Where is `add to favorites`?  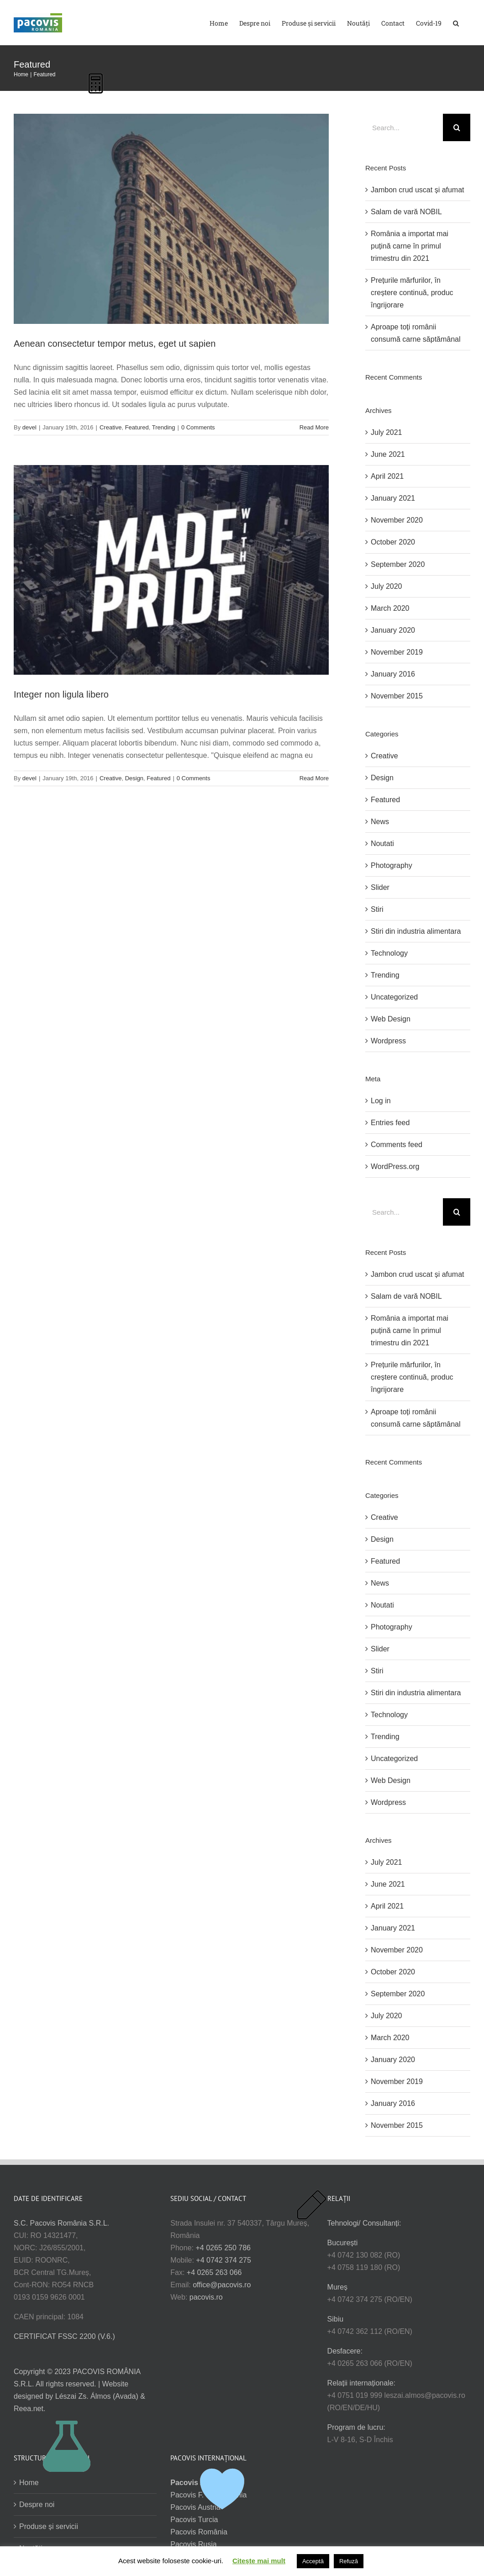 add to favorites is located at coordinates (222, 2489).